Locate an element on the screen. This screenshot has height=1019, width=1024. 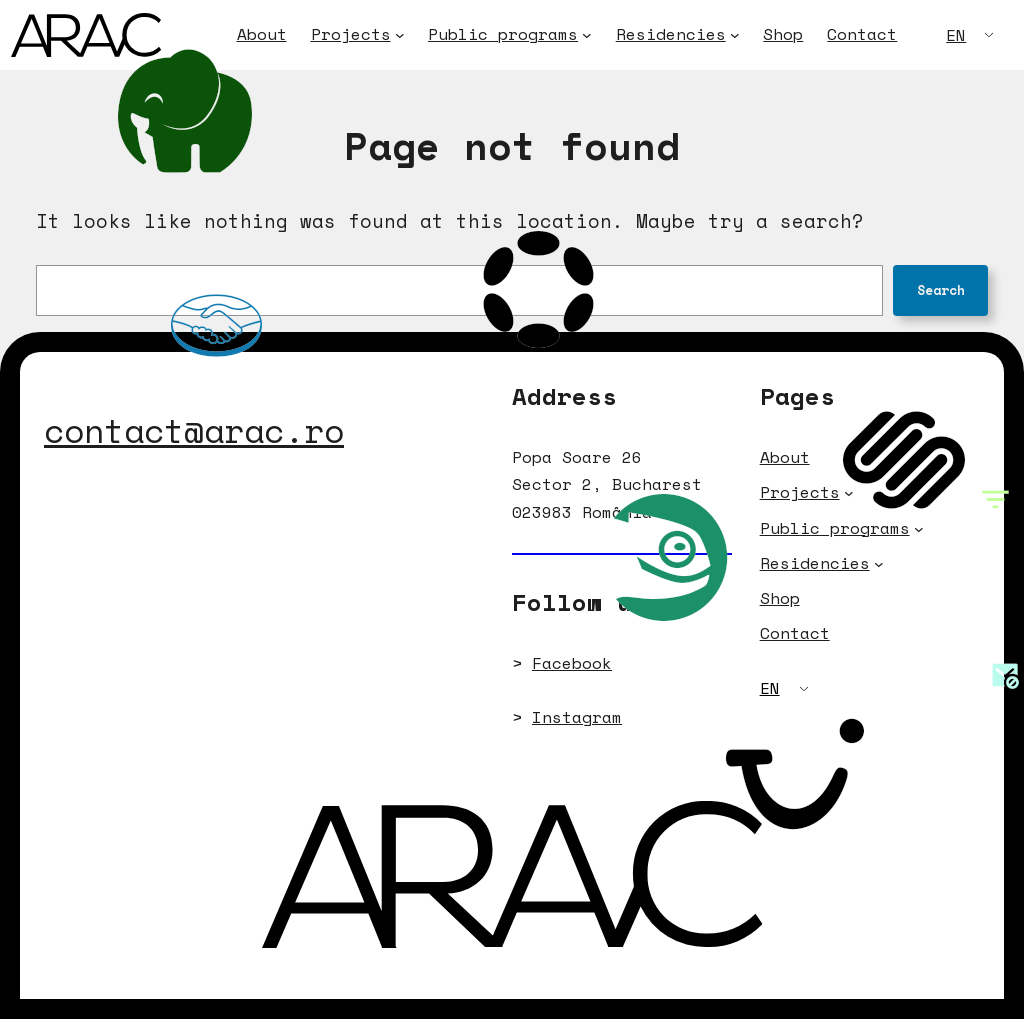
TUI travel company logo is located at coordinates (795, 774).